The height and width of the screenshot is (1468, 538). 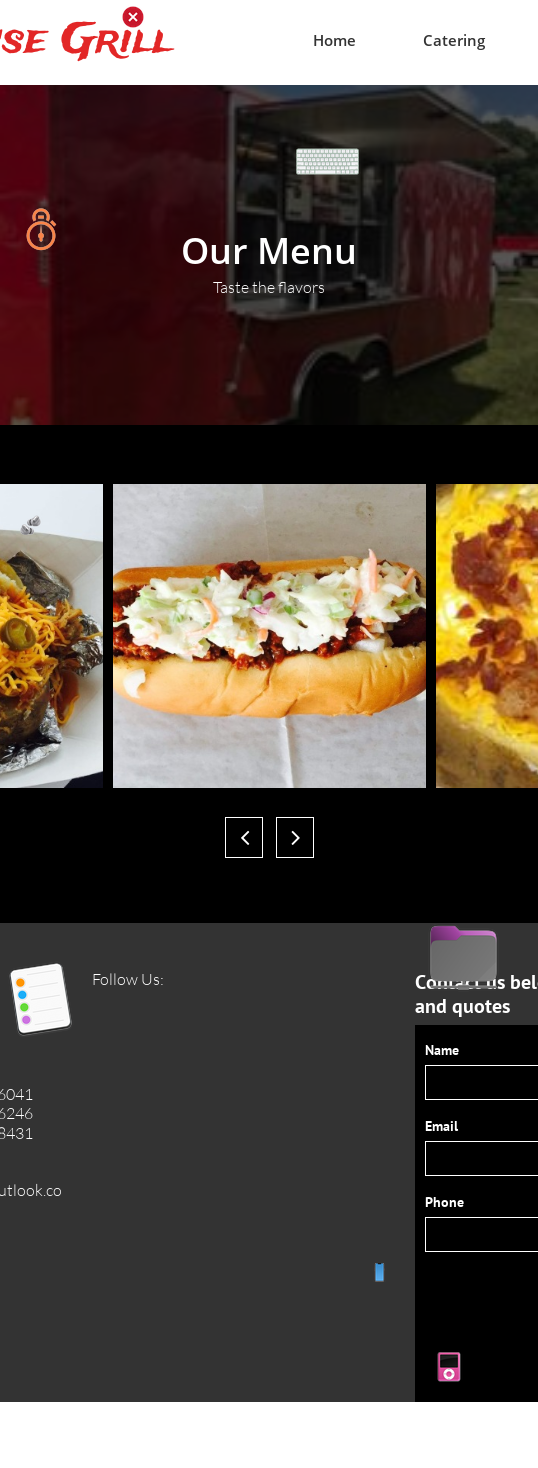 What do you see at coordinates (379, 1272) in the screenshot?
I see `iPhone 13 device icon` at bounding box center [379, 1272].